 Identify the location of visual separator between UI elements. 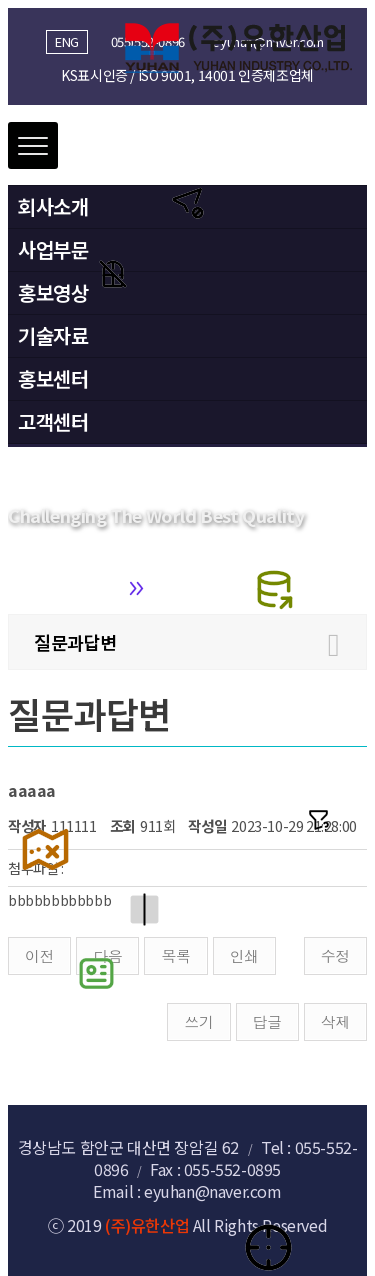
(144, 909).